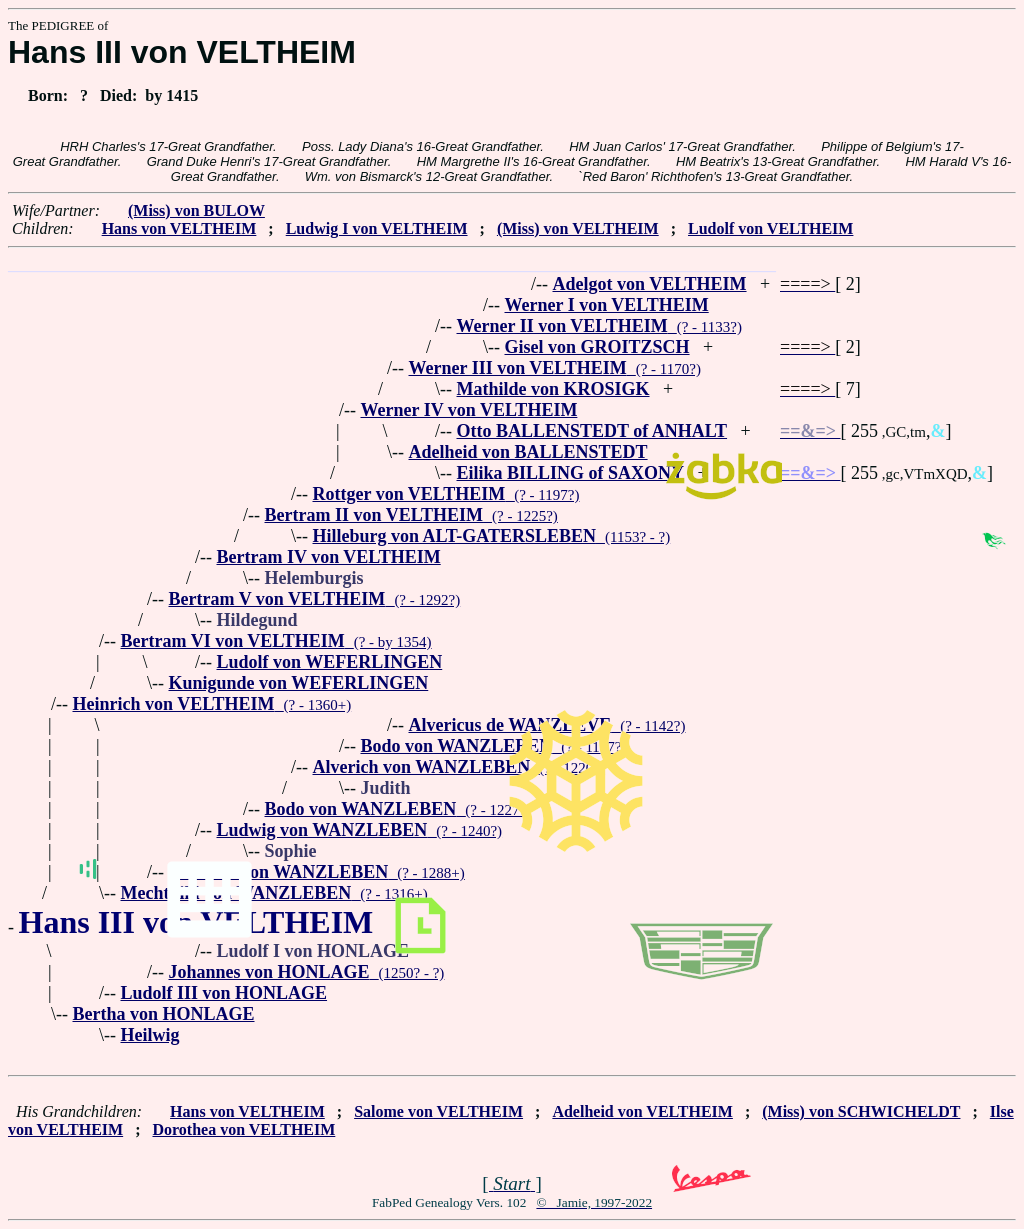 This screenshot has width=1024, height=1229. Describe the element at coordinates (701, 951) in the screenshot. I see `cadillac brand logo` at that location.